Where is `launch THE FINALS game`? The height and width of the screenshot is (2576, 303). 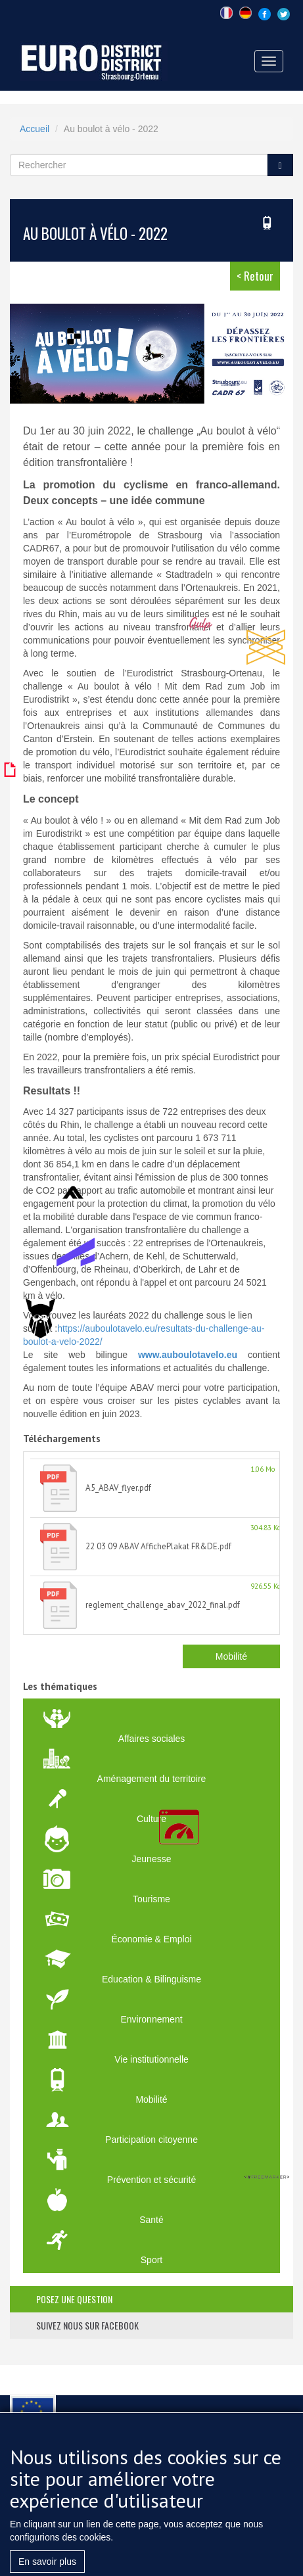
launch THE FINALS game is located at coordinates (73, 1192).